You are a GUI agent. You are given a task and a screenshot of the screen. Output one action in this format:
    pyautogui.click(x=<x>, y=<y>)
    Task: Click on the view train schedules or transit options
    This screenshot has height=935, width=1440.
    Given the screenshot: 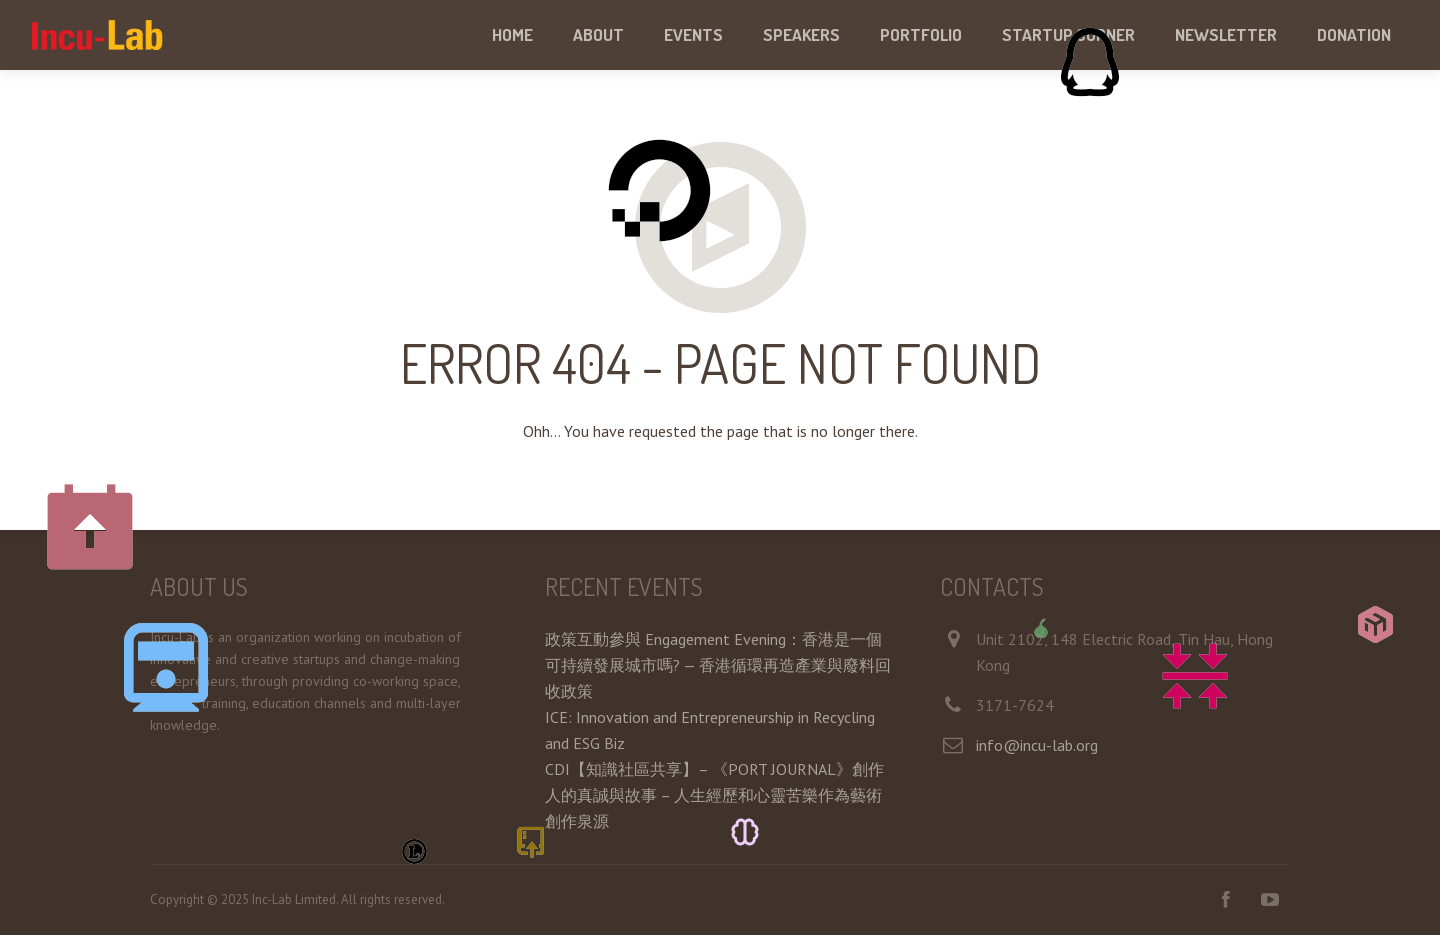 What is the action you would take?
    pyautogui.click(x=166, y=665)
    